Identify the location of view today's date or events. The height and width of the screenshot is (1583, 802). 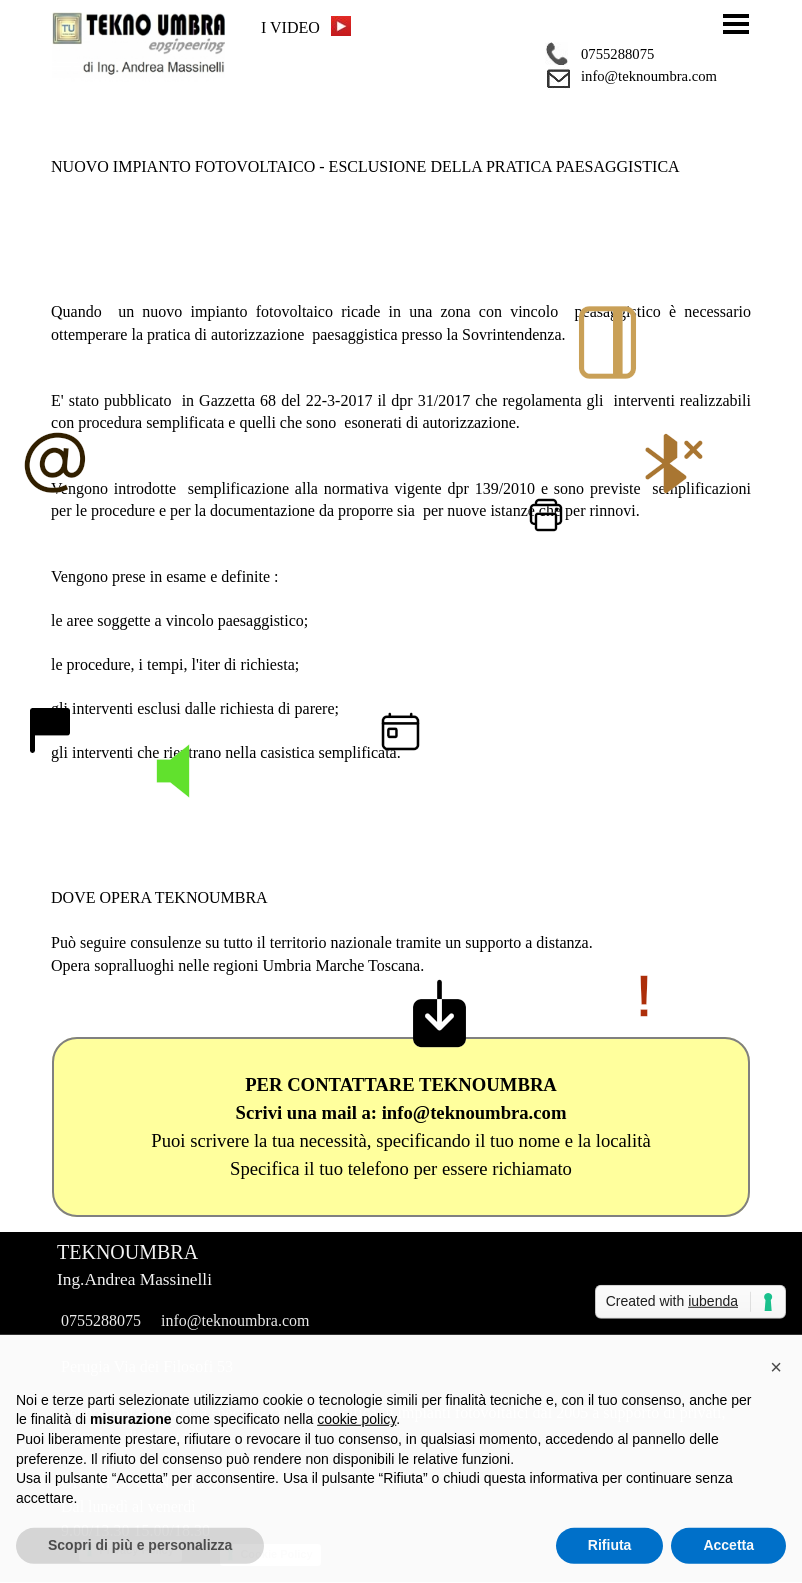
(400, 731).